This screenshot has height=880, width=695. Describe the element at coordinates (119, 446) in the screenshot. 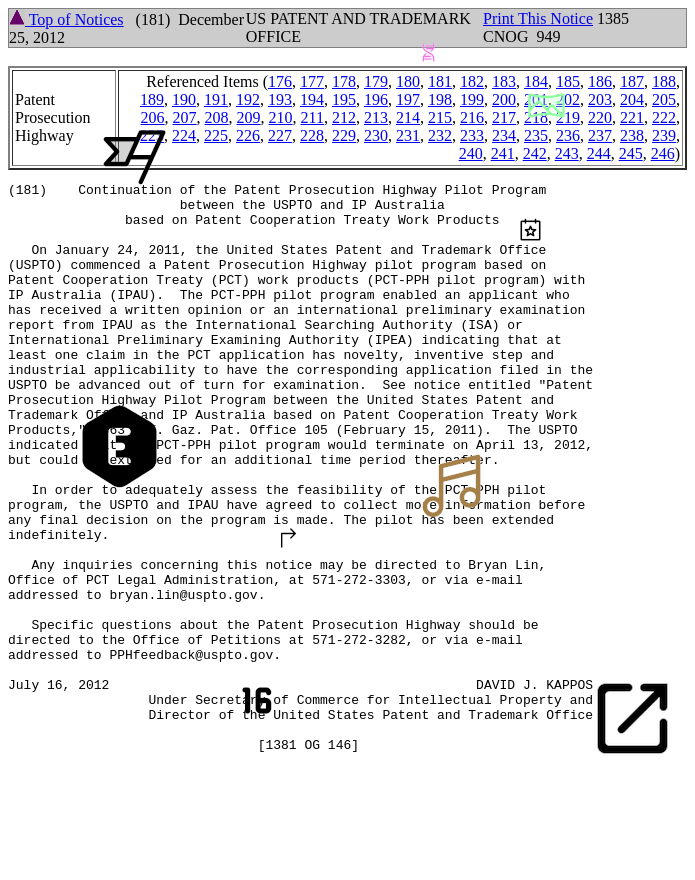

I see `app icon for a service or brand starting with "E"` at that location.